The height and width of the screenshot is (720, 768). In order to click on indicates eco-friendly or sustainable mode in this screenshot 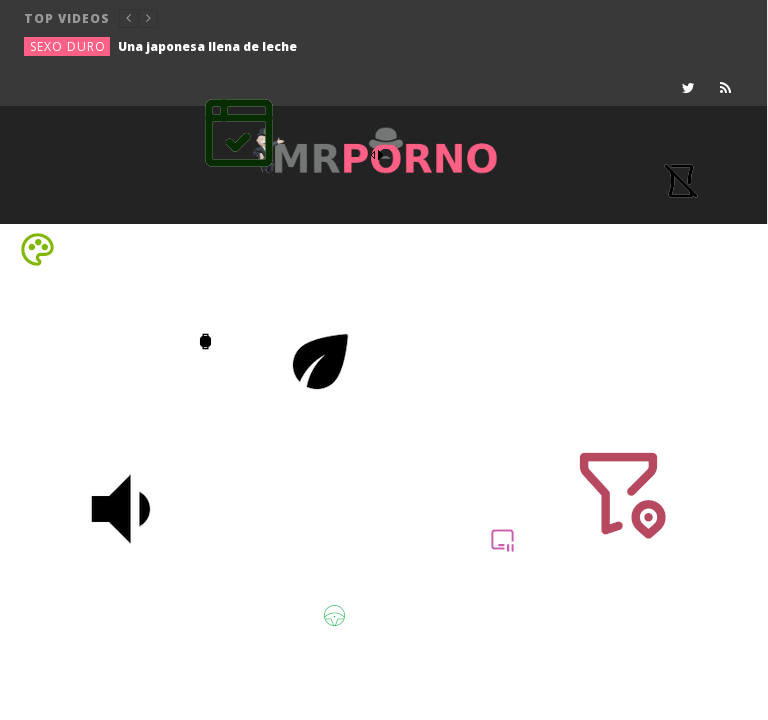, I will do `click(320, 361)`.